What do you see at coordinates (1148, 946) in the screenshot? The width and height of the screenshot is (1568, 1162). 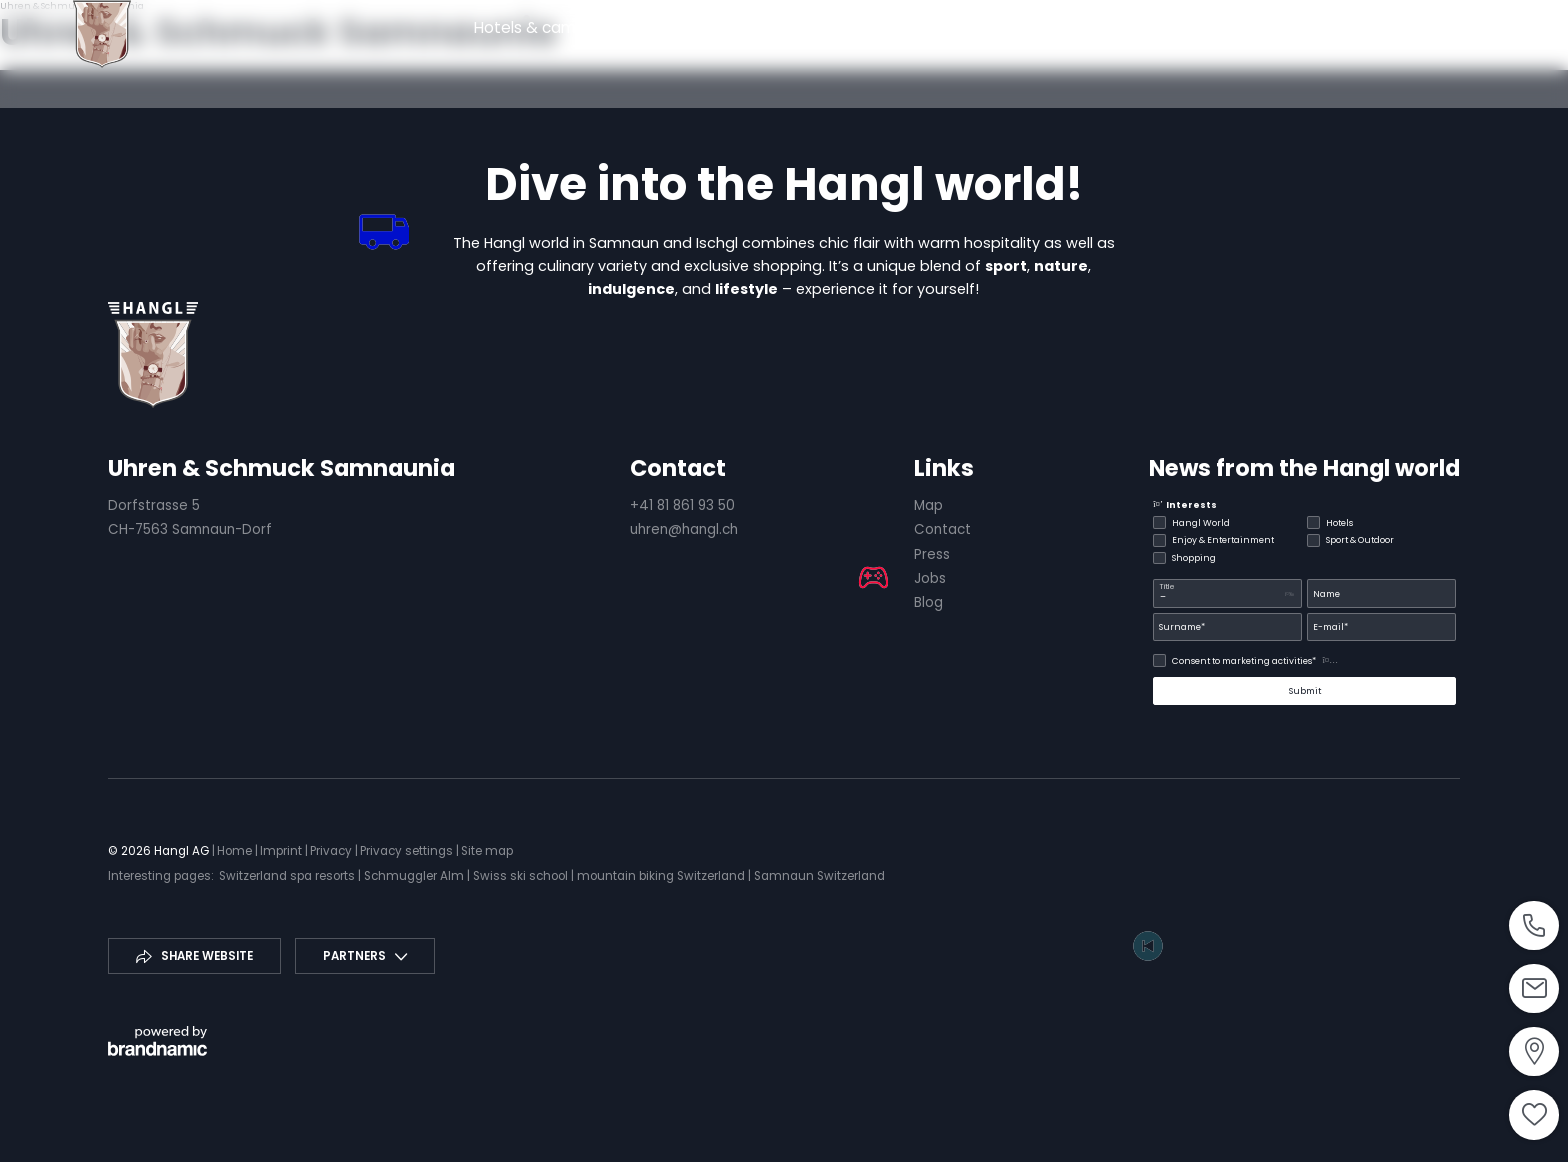 I see `skip to previous track` at bounding box center [1148, 946].